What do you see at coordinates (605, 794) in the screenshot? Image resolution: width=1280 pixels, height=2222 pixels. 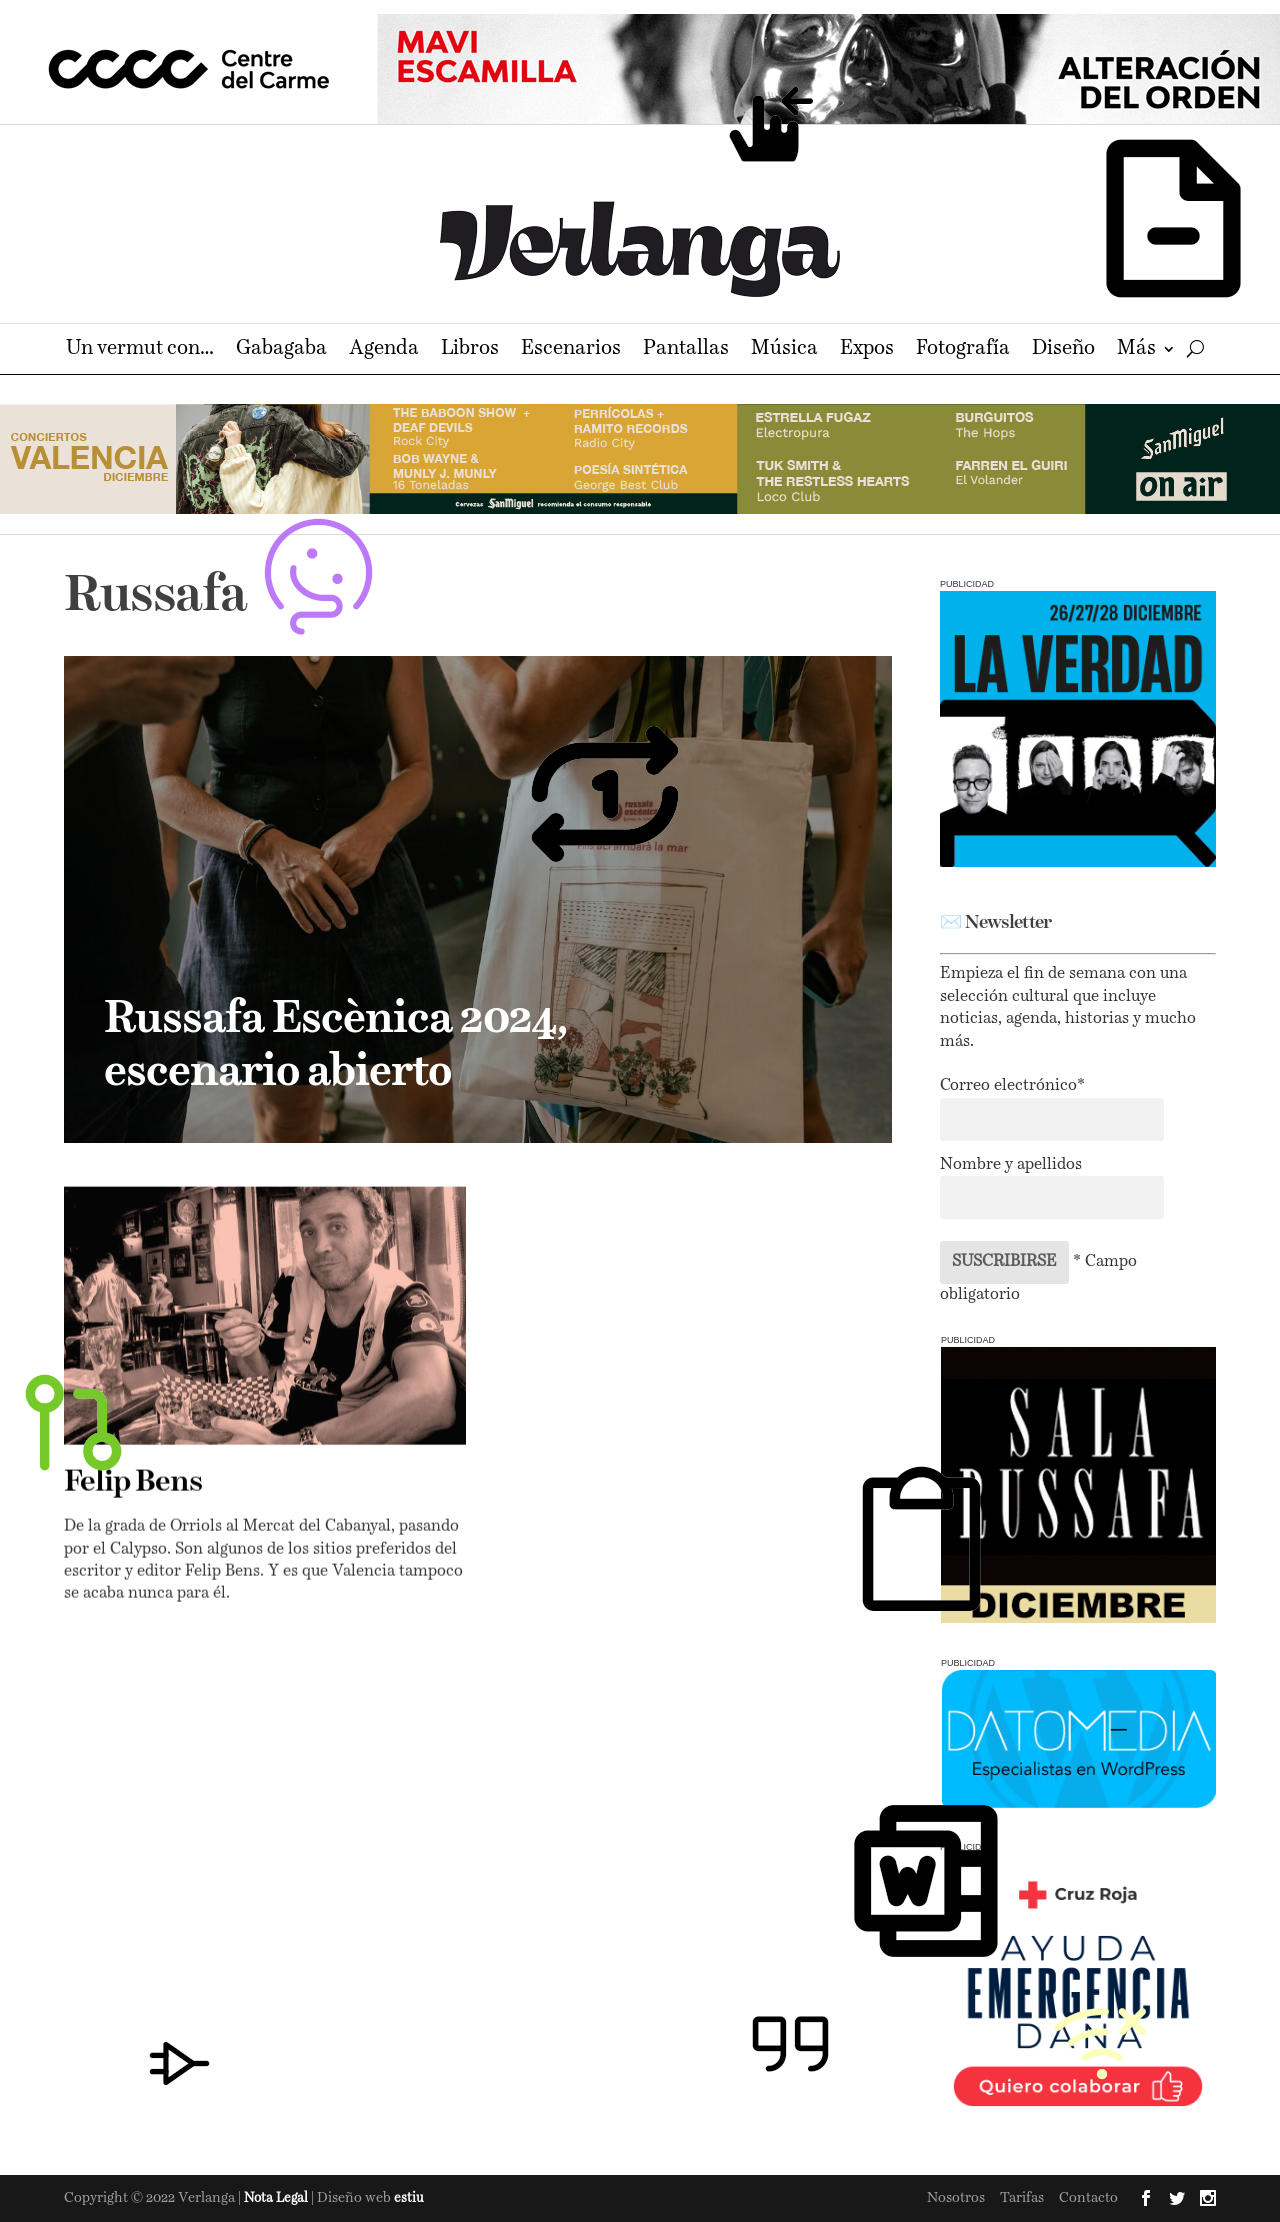 I see `repeat current track once` at bounding box center [605, 794].